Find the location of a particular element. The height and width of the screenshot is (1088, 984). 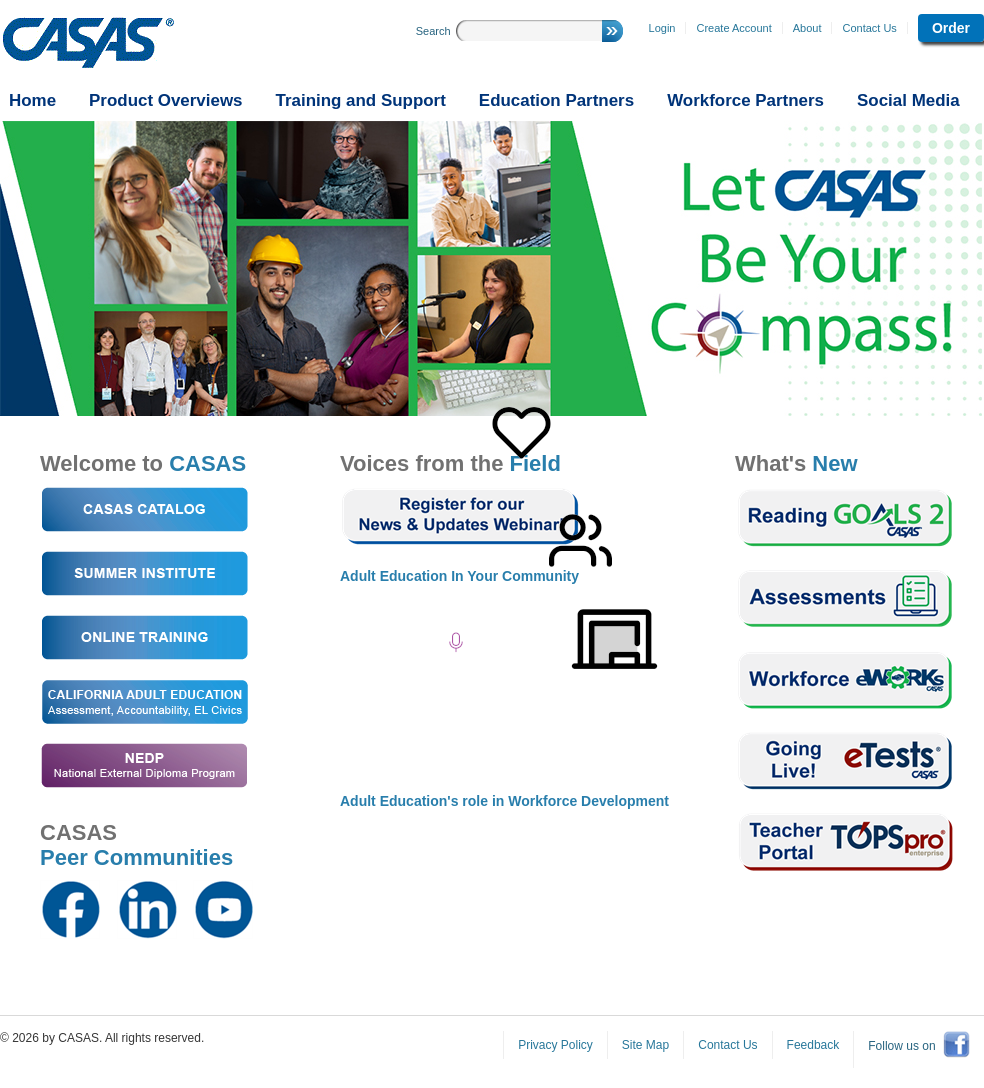

view all users or team members is located at coordinates (580, 540).